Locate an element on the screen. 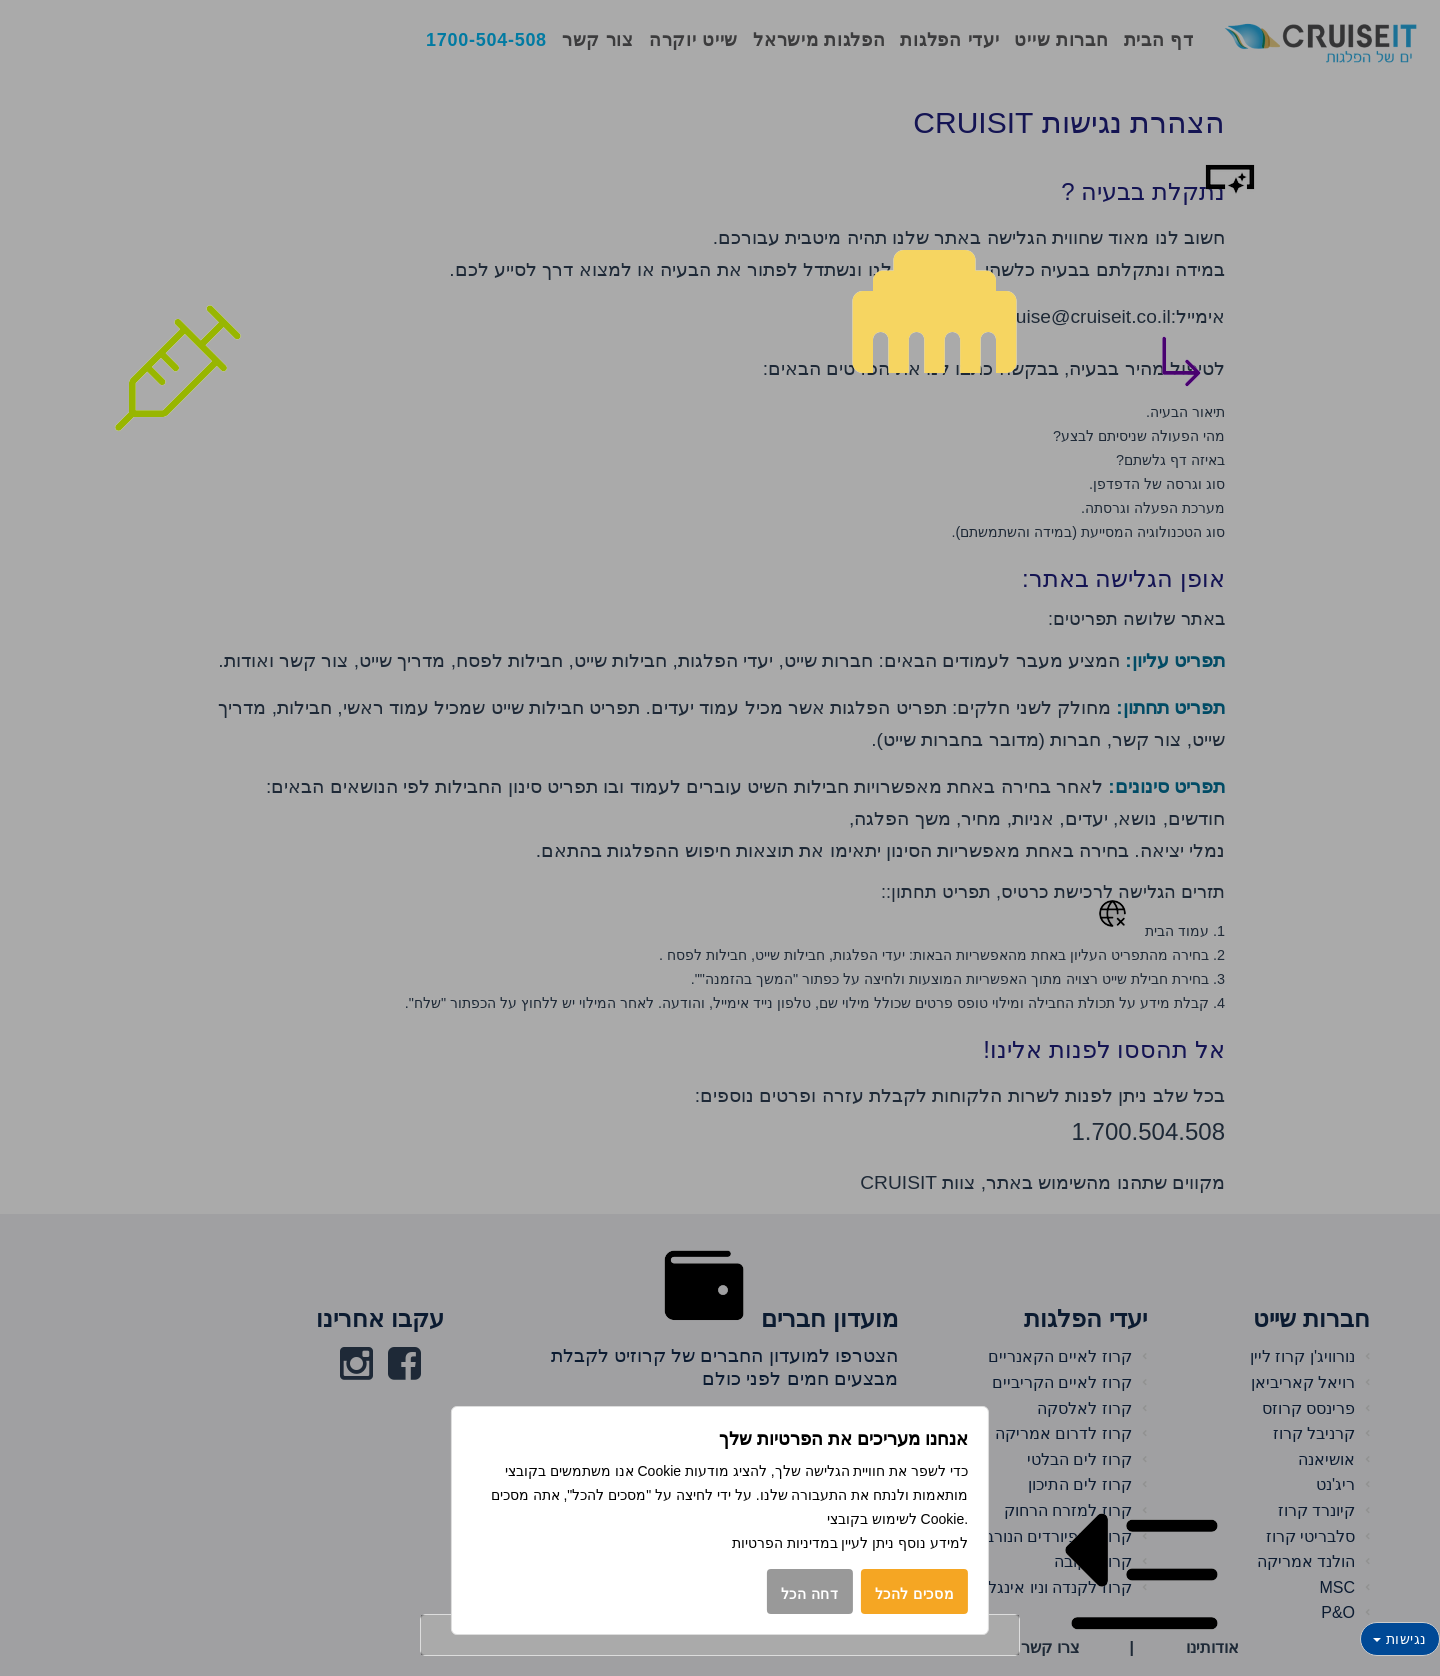 The height and width of the screenshot is (1676, 1440). disable internet or web access is located at coordinates (1112, 913).